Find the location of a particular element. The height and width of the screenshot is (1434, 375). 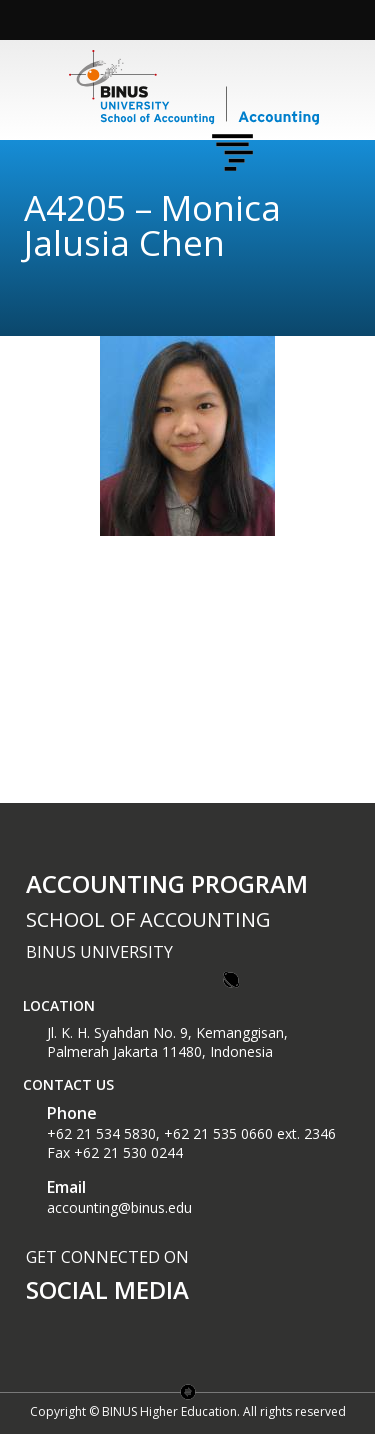

indicates tornado or severe weather warning is located at coordinates (232, 152).